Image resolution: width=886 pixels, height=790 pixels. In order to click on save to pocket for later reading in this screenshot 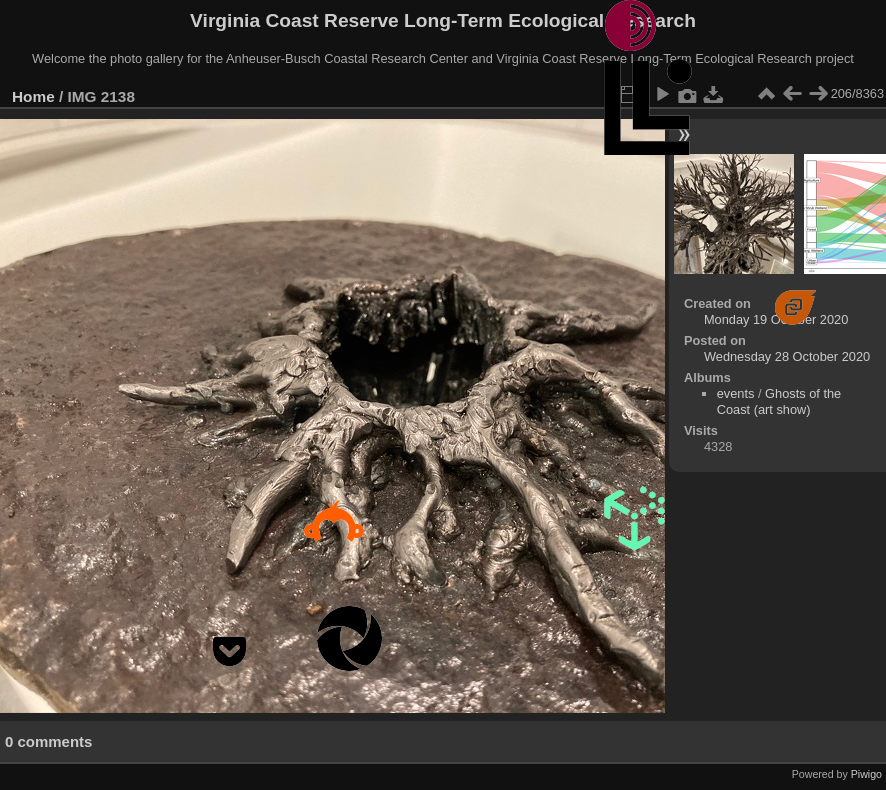, I will do `click(229, 651)`.